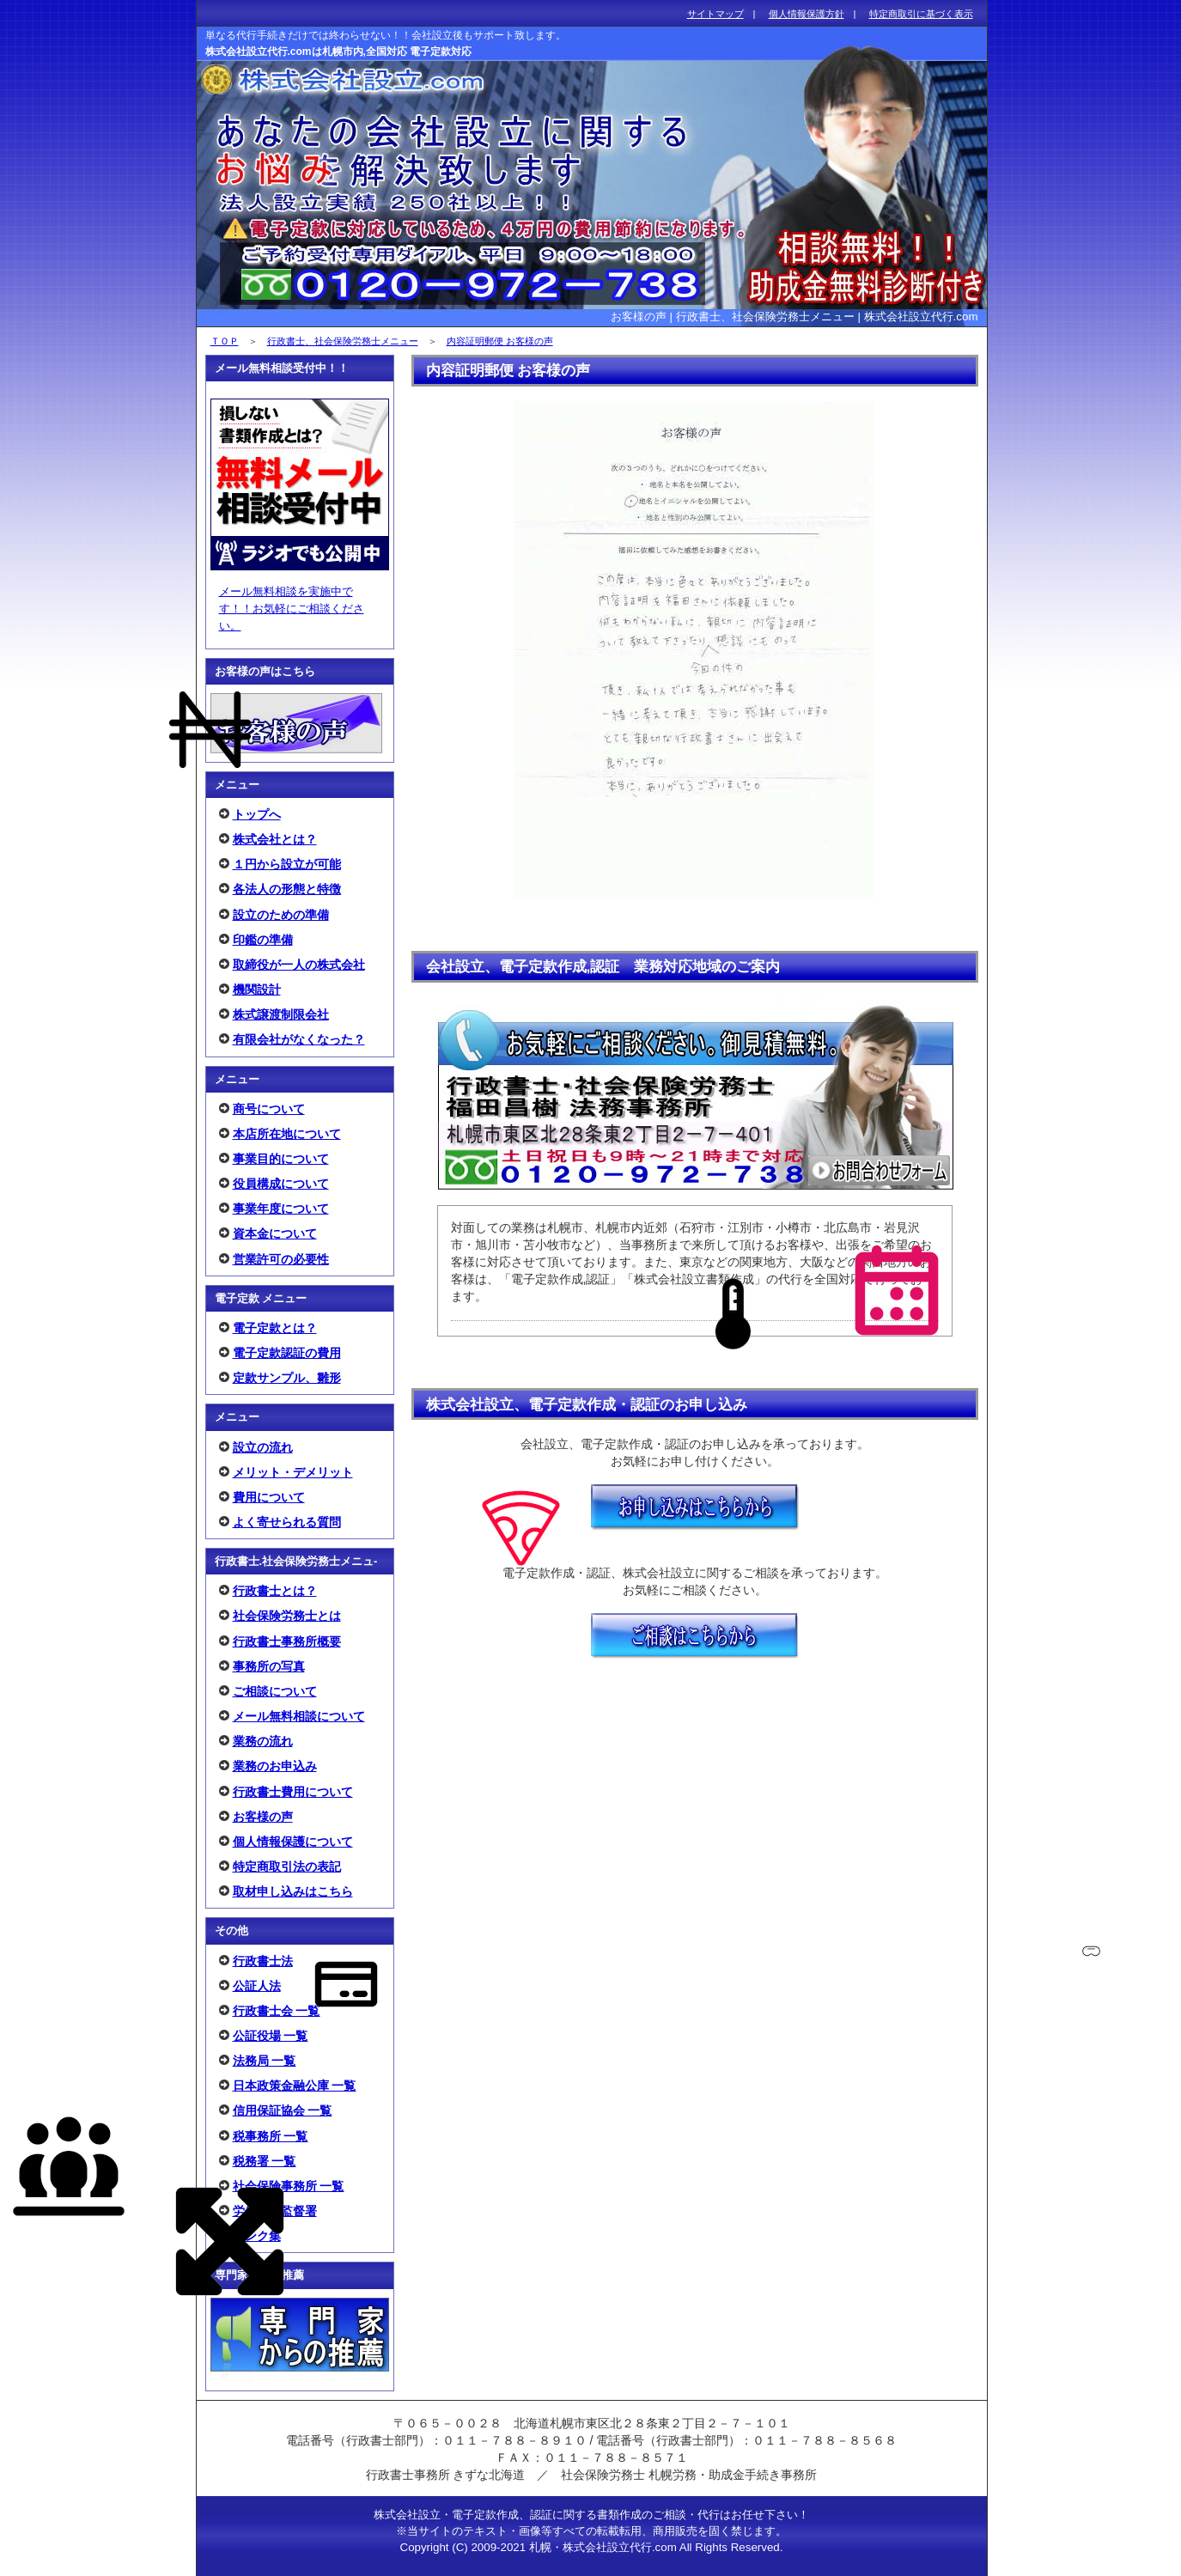  What do you see at coordinates (210, 729) in the screenshot?
I see `nigerian naira currency symbol` at bounding box center [210, 729].